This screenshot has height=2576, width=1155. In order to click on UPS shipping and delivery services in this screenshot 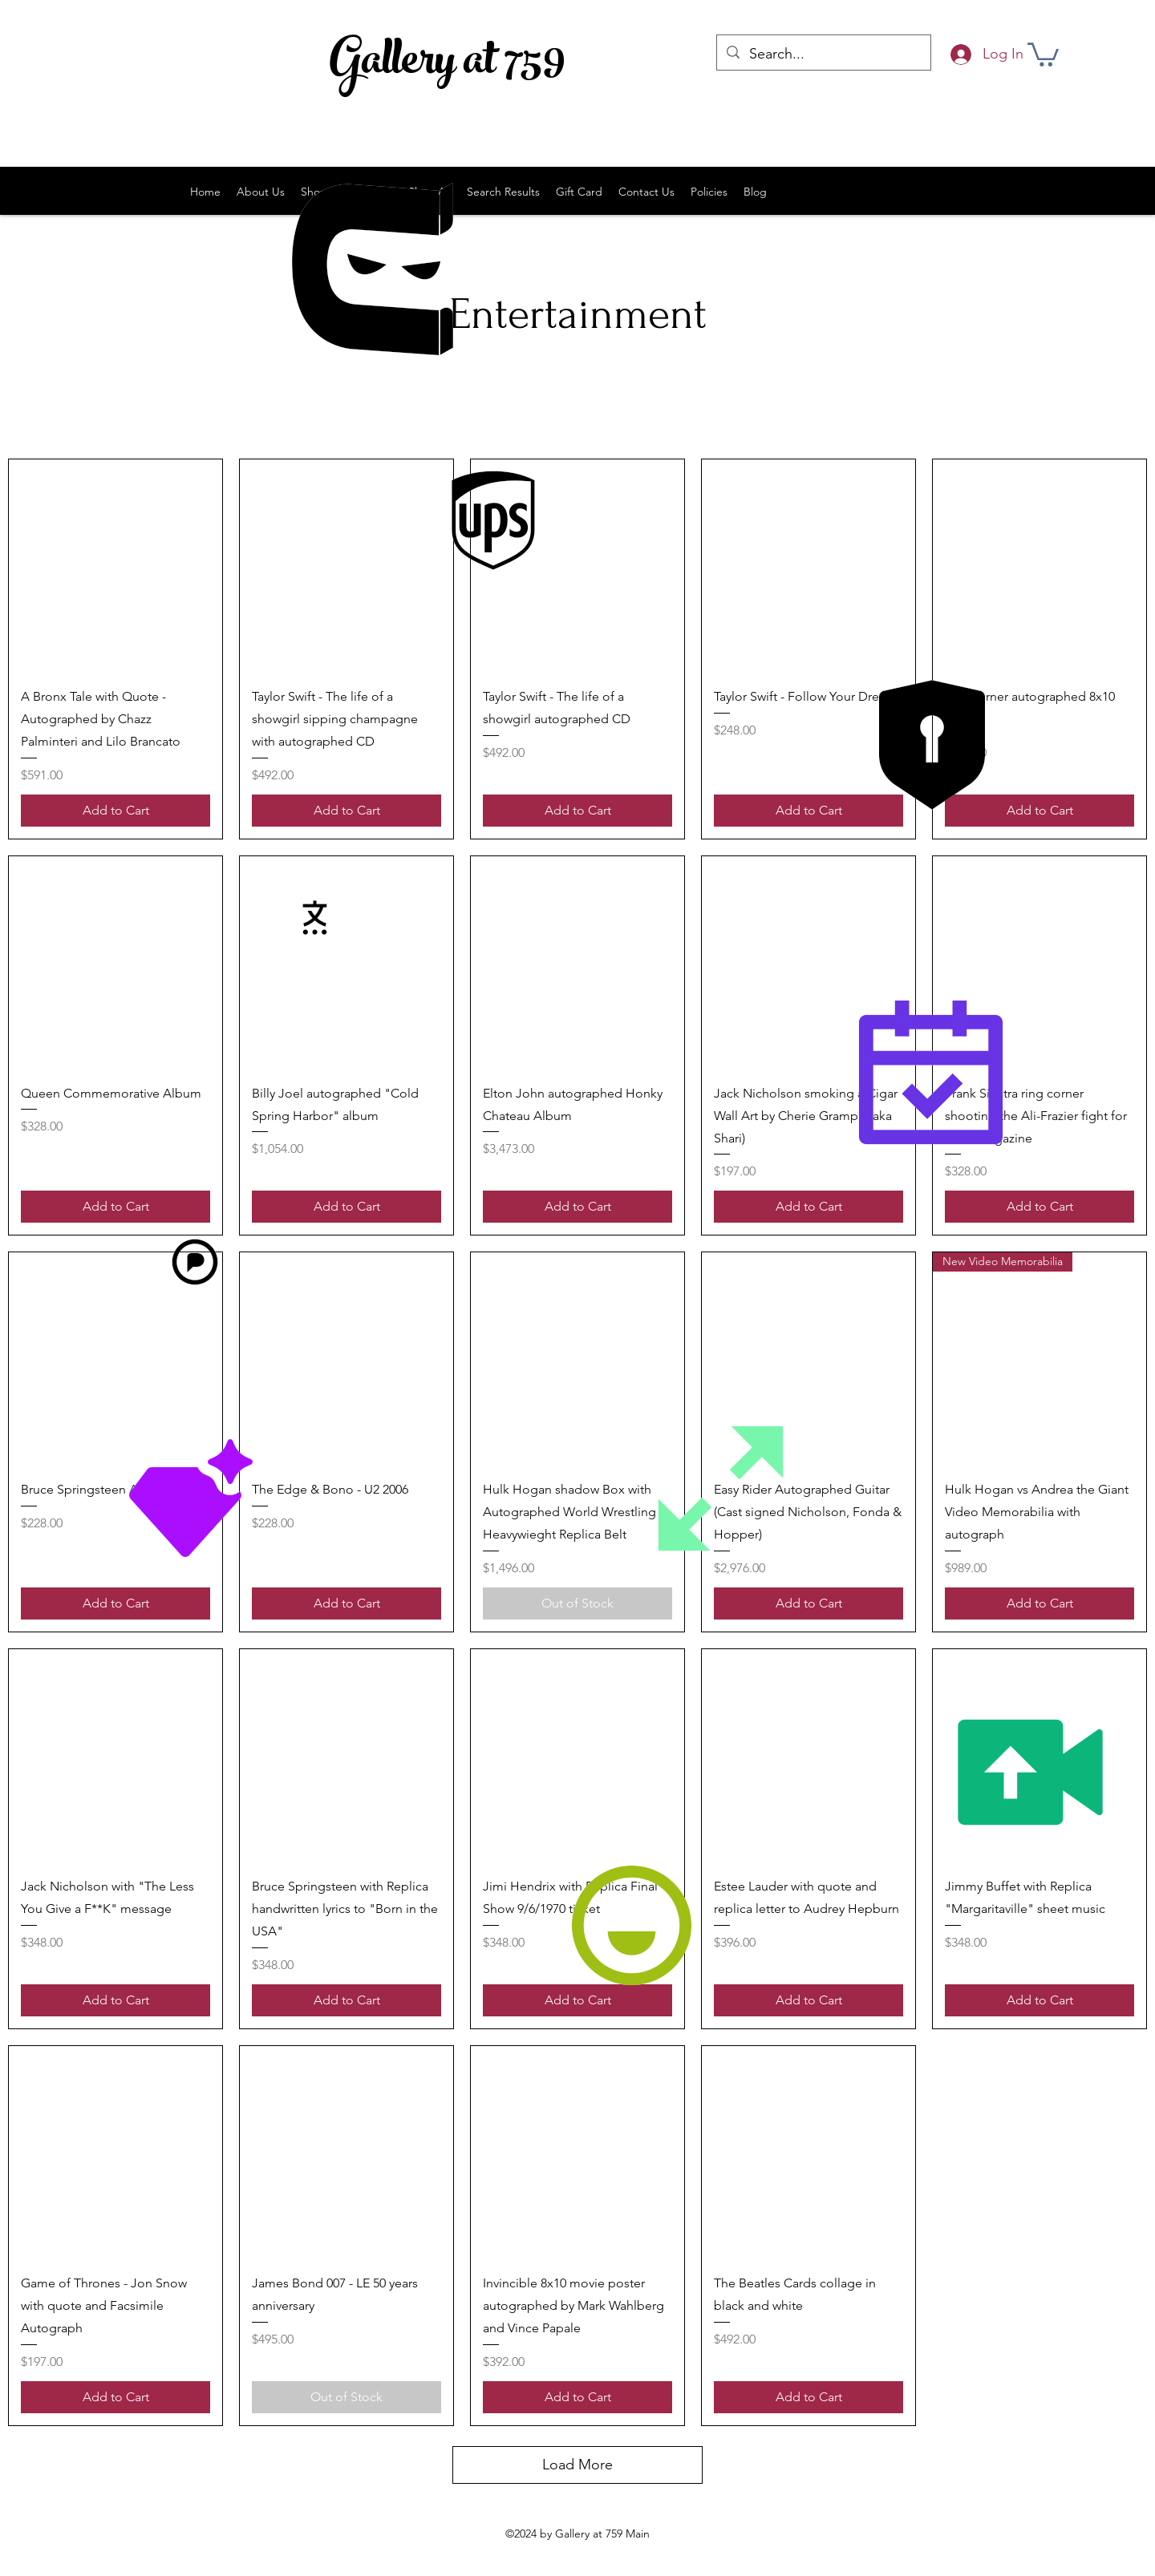, I will do `click(493, 520)`.